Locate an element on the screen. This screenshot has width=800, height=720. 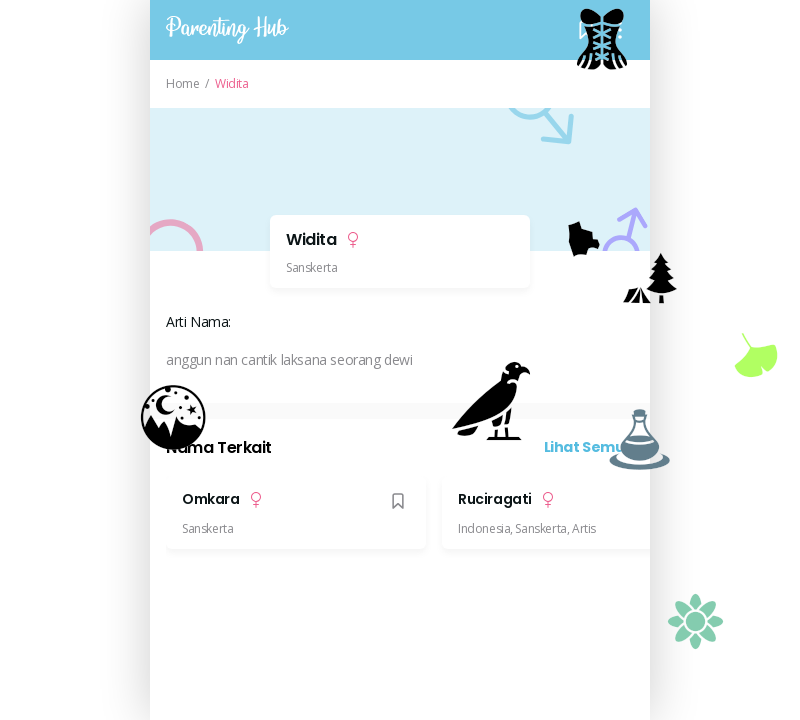
set up camp in a forest area is located at coordinates (650, 278).